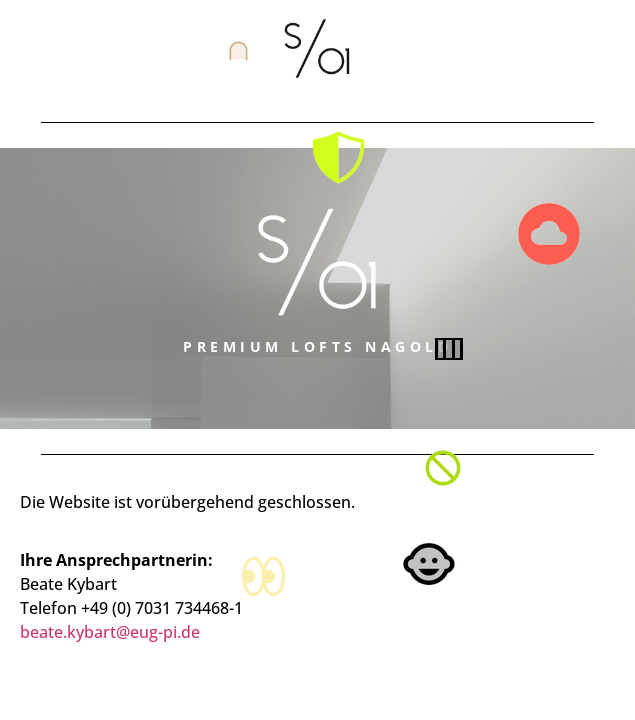 The image size is (635, 720). Describe the element at coordinates (238, 51) in the screenshot. I see `represents set intersection in data operations` at that location.